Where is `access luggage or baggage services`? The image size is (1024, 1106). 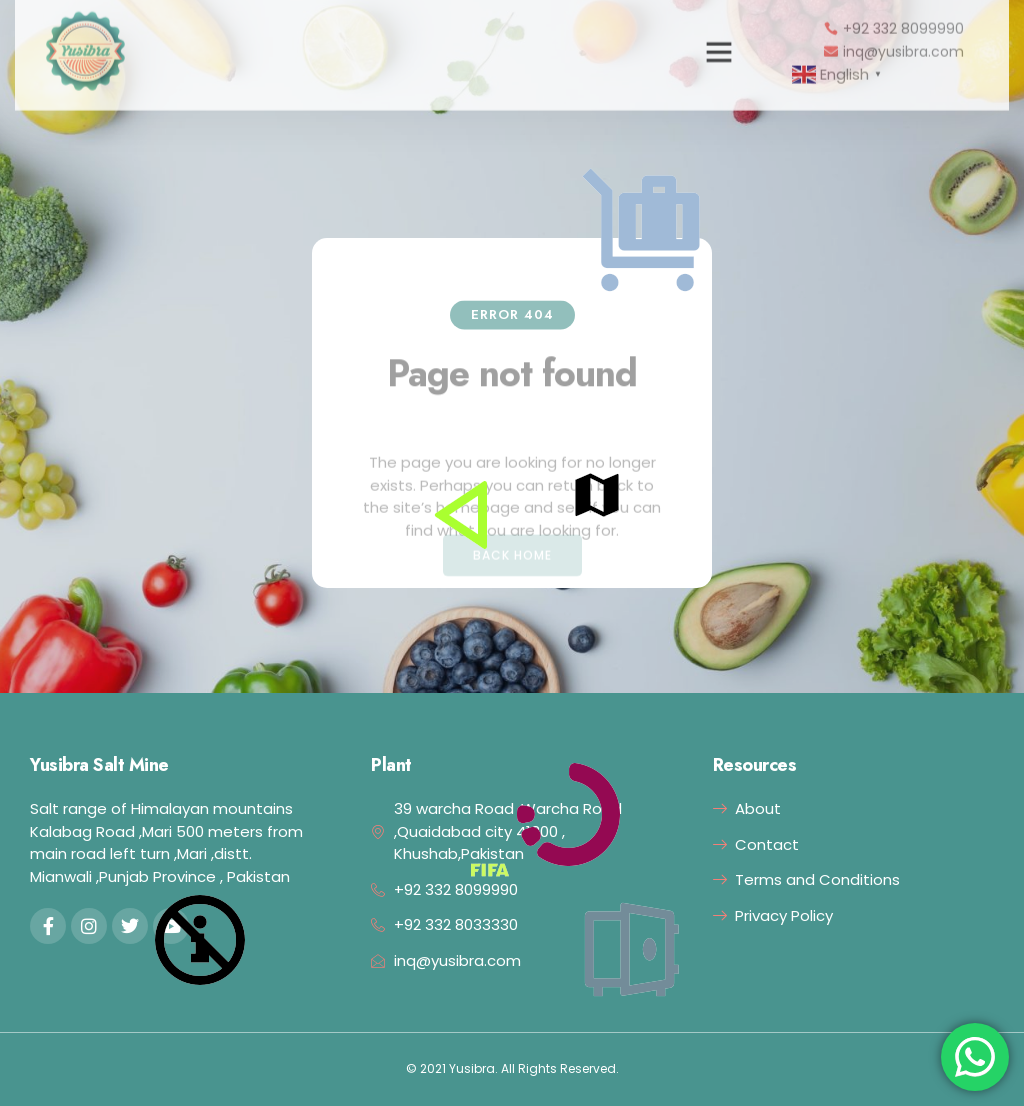
access luggage or baggage services is located at coordinates (647, 227).